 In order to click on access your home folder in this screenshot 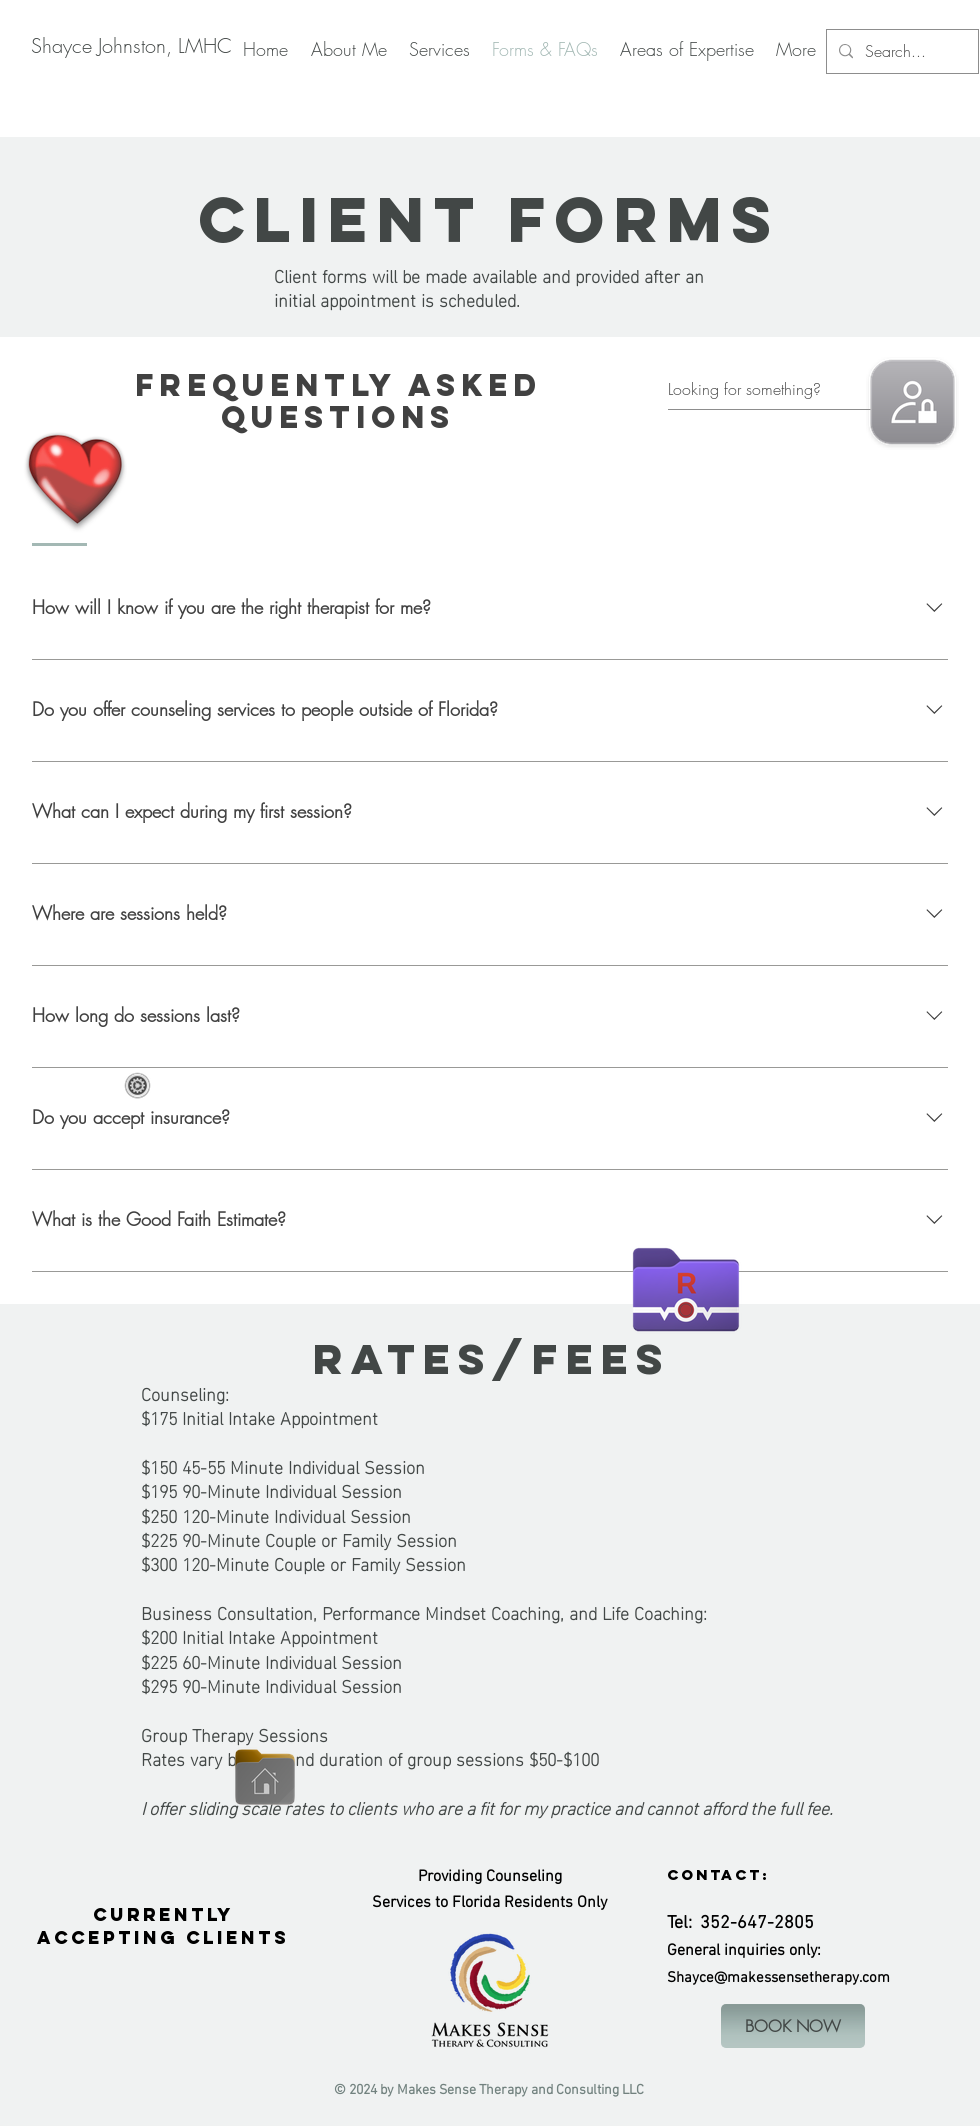, I will do `click(265, 1777)`.